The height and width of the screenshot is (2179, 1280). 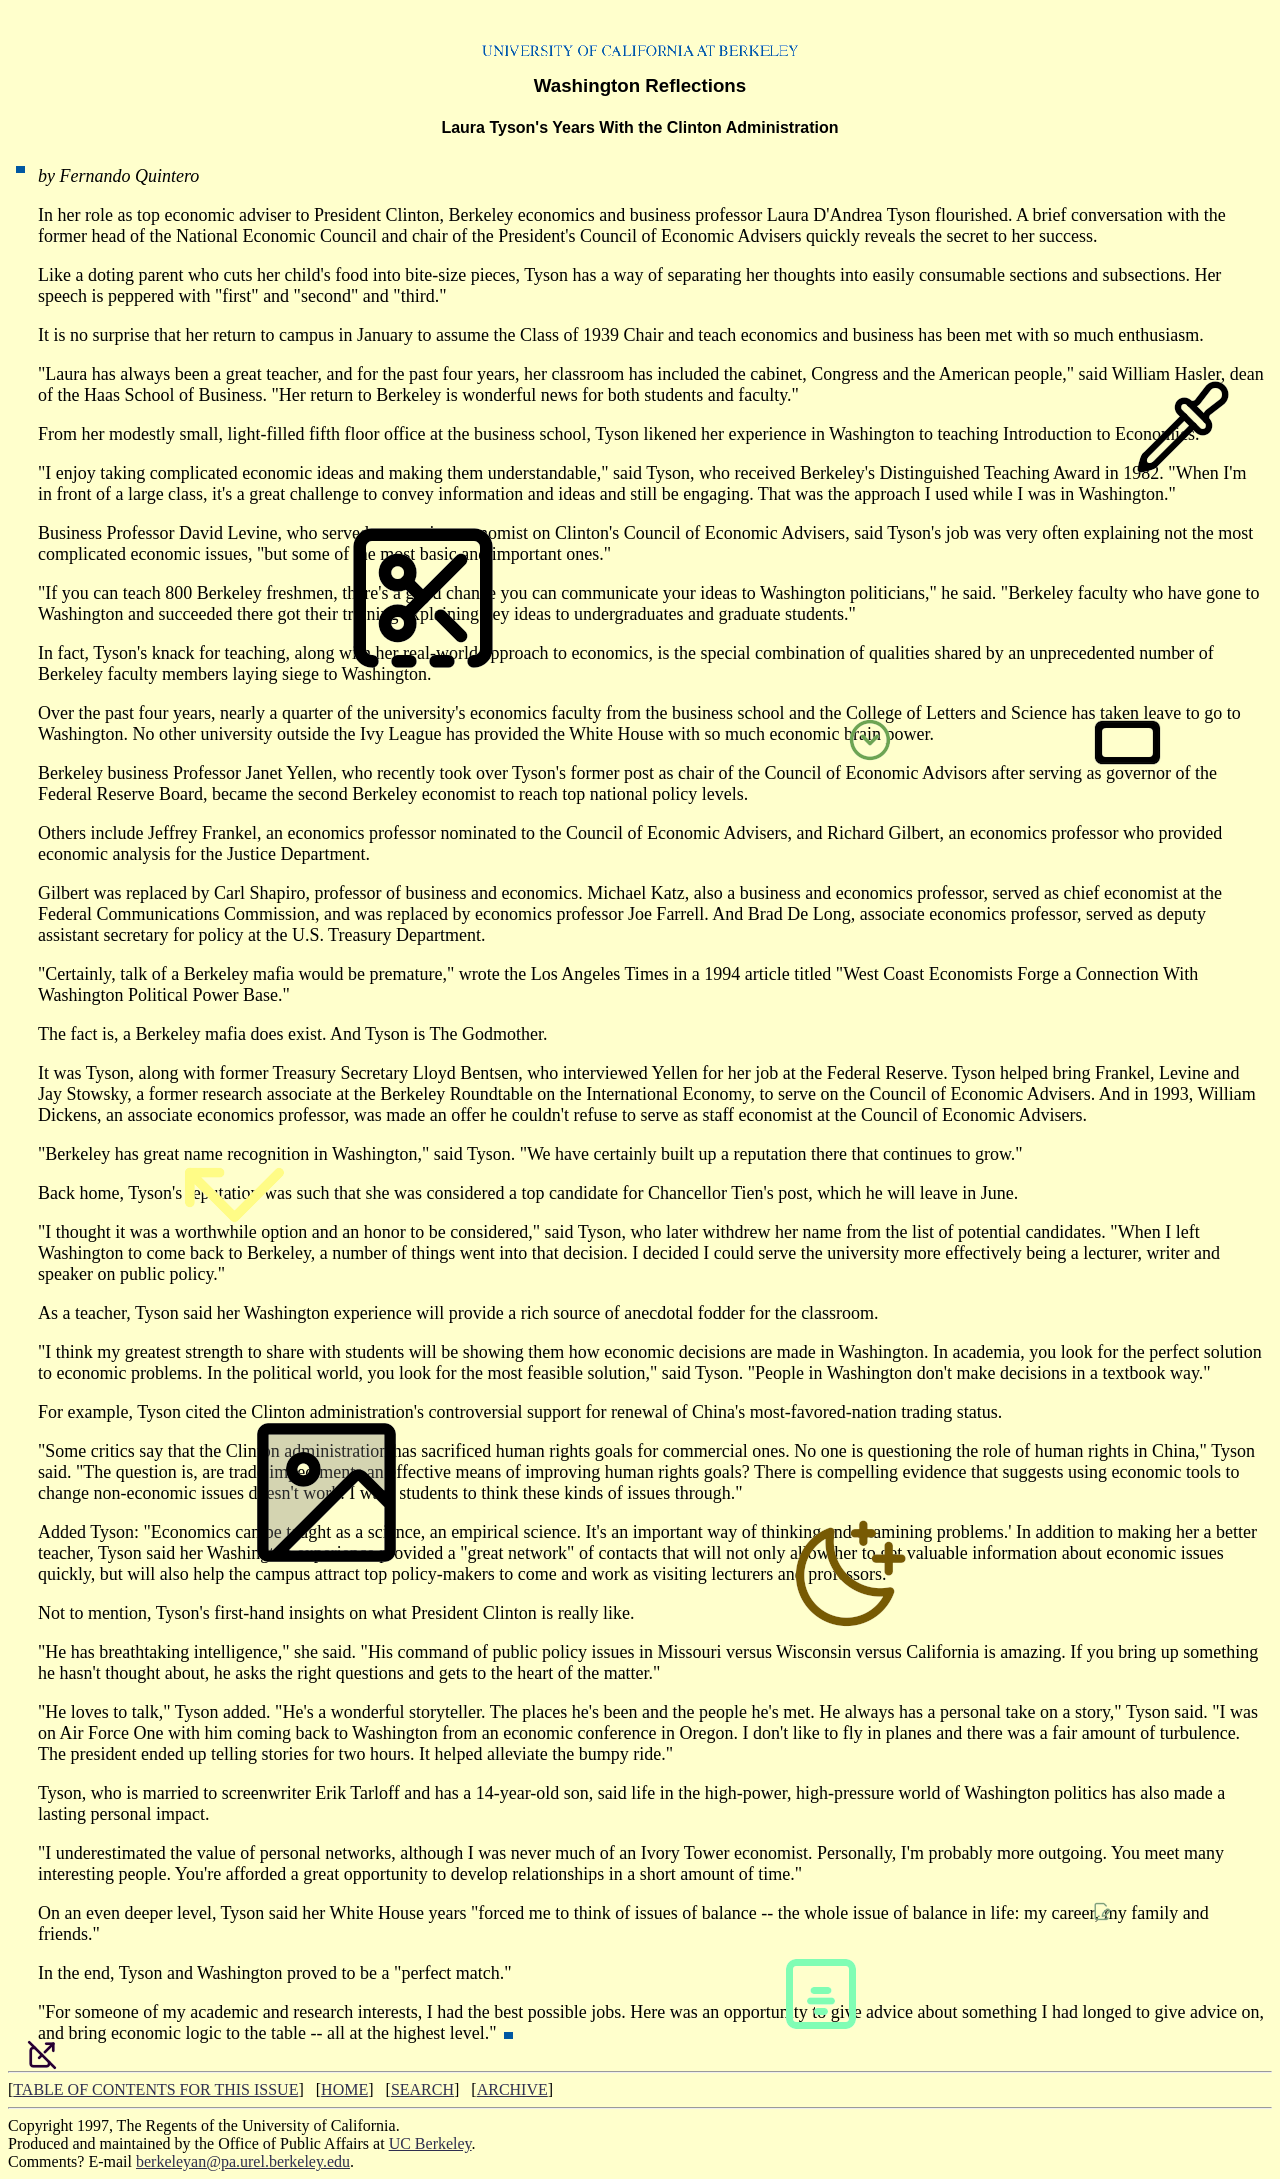 I want to click on enable dark mode or night theme, so click(x=846, y=1575).